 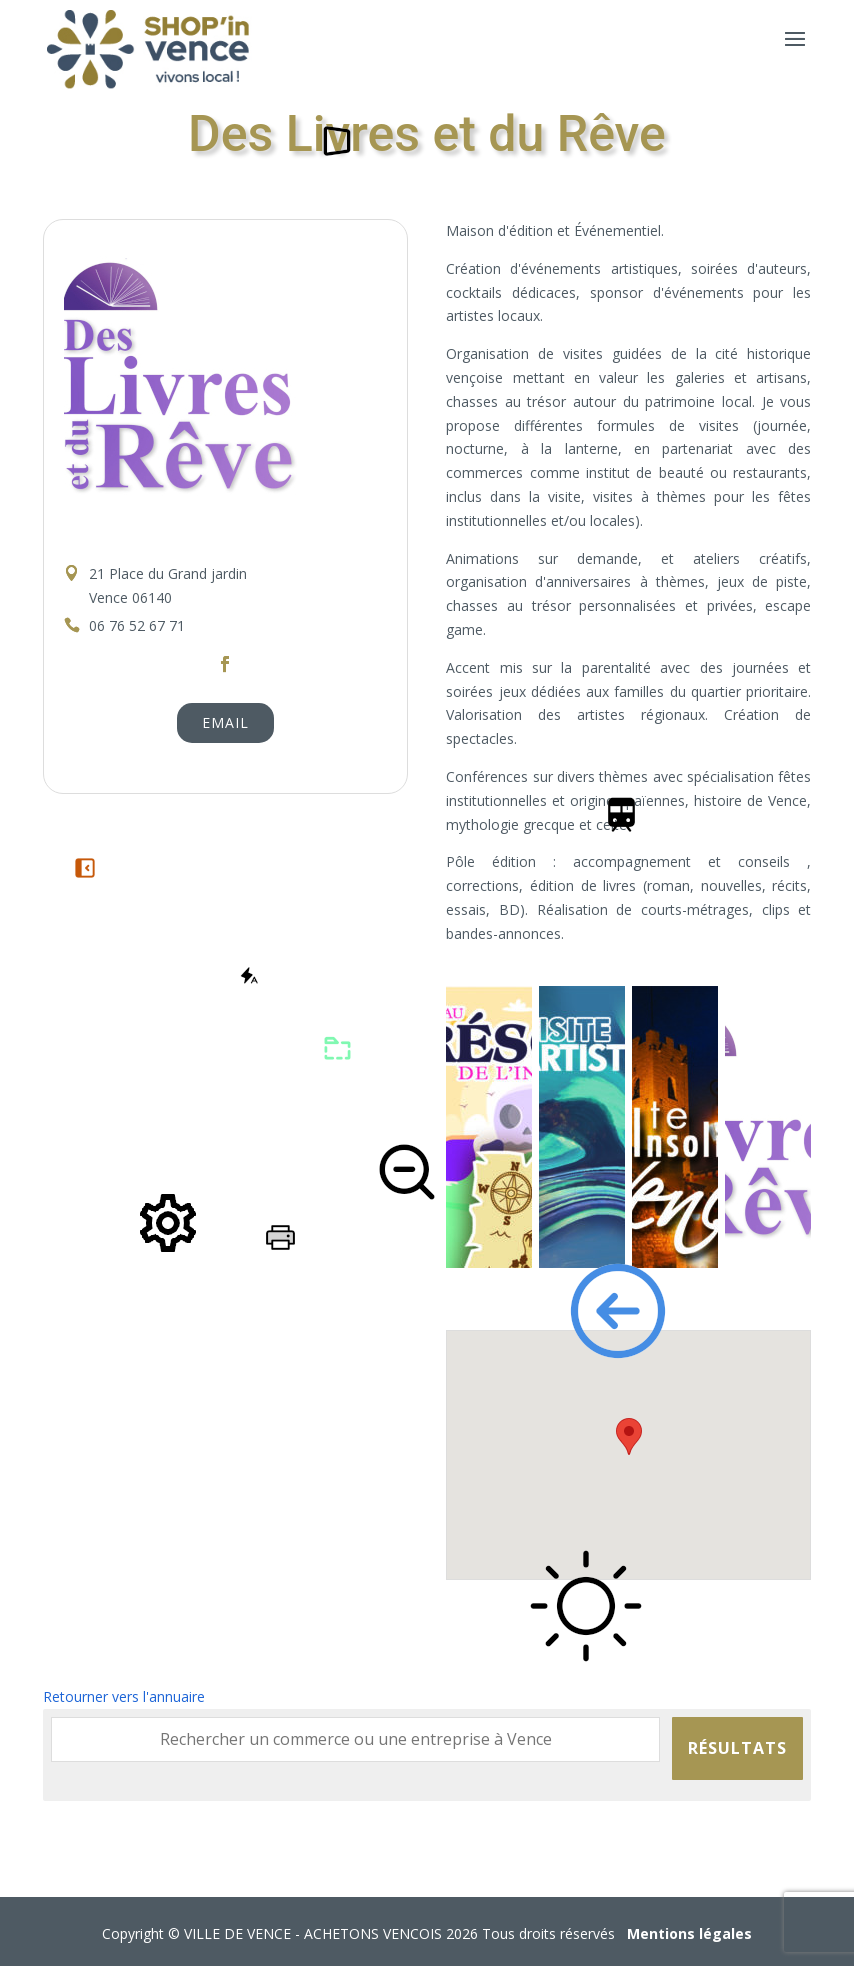 I want to click on go back to the previous screen, so click(x=618, y=1311).